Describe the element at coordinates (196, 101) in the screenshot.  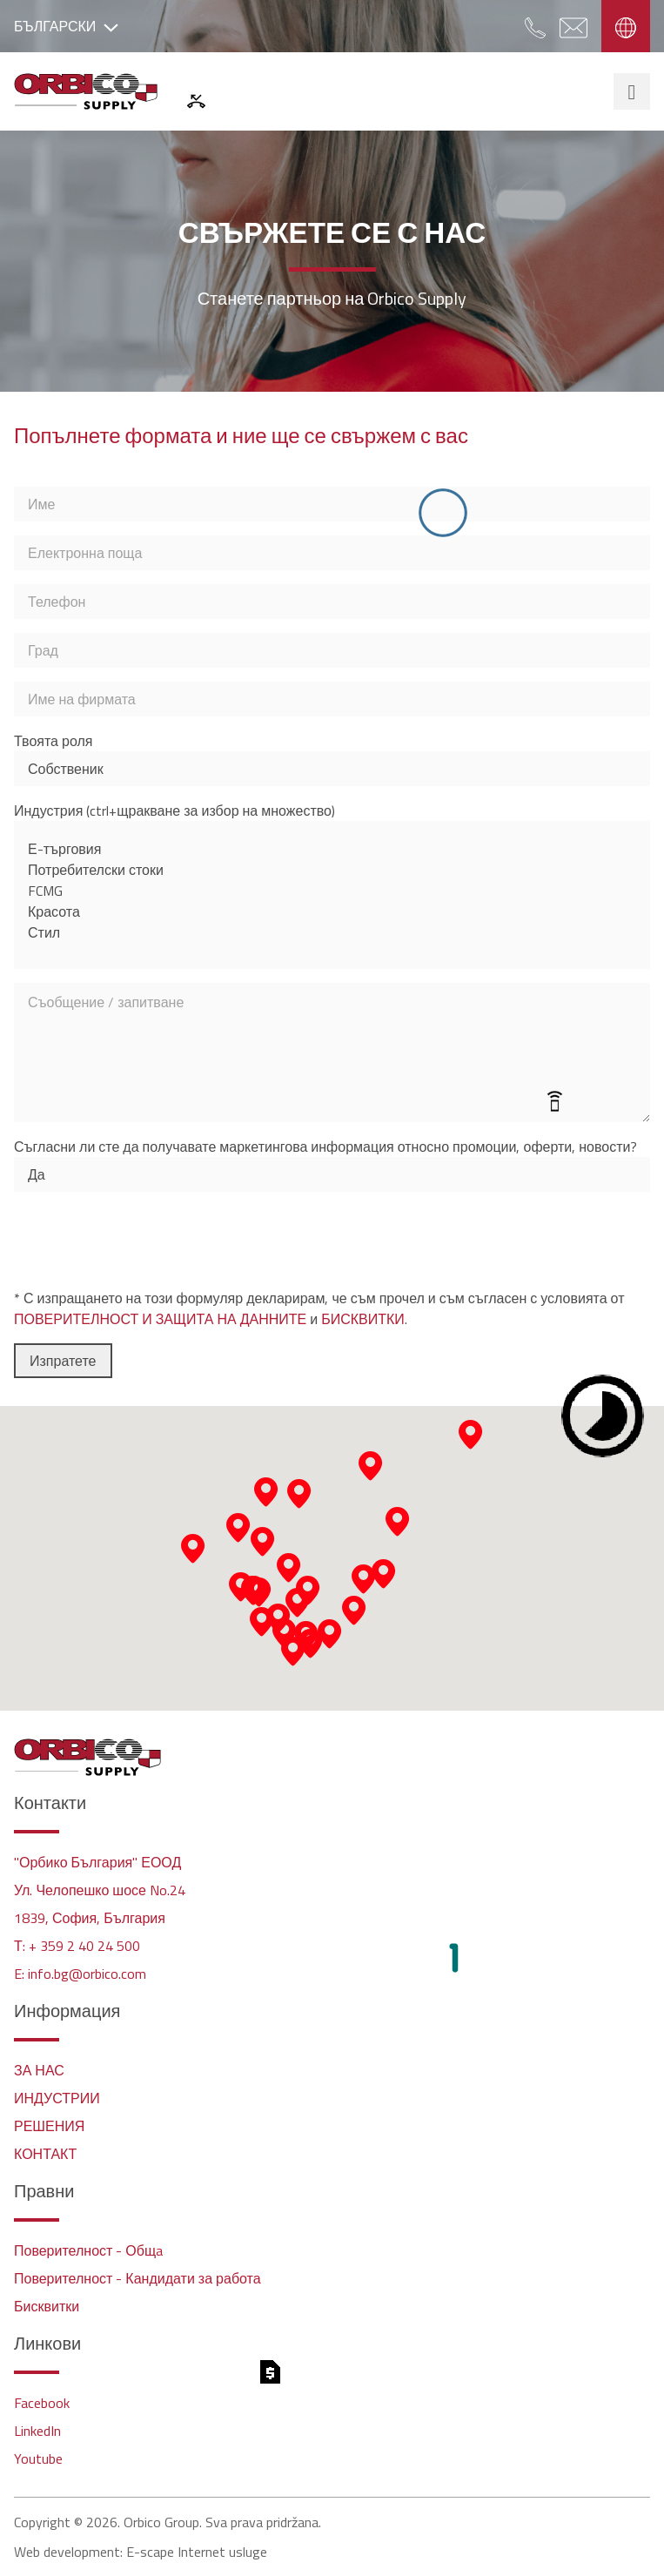
I see `indicates a missed phone call` at that location.